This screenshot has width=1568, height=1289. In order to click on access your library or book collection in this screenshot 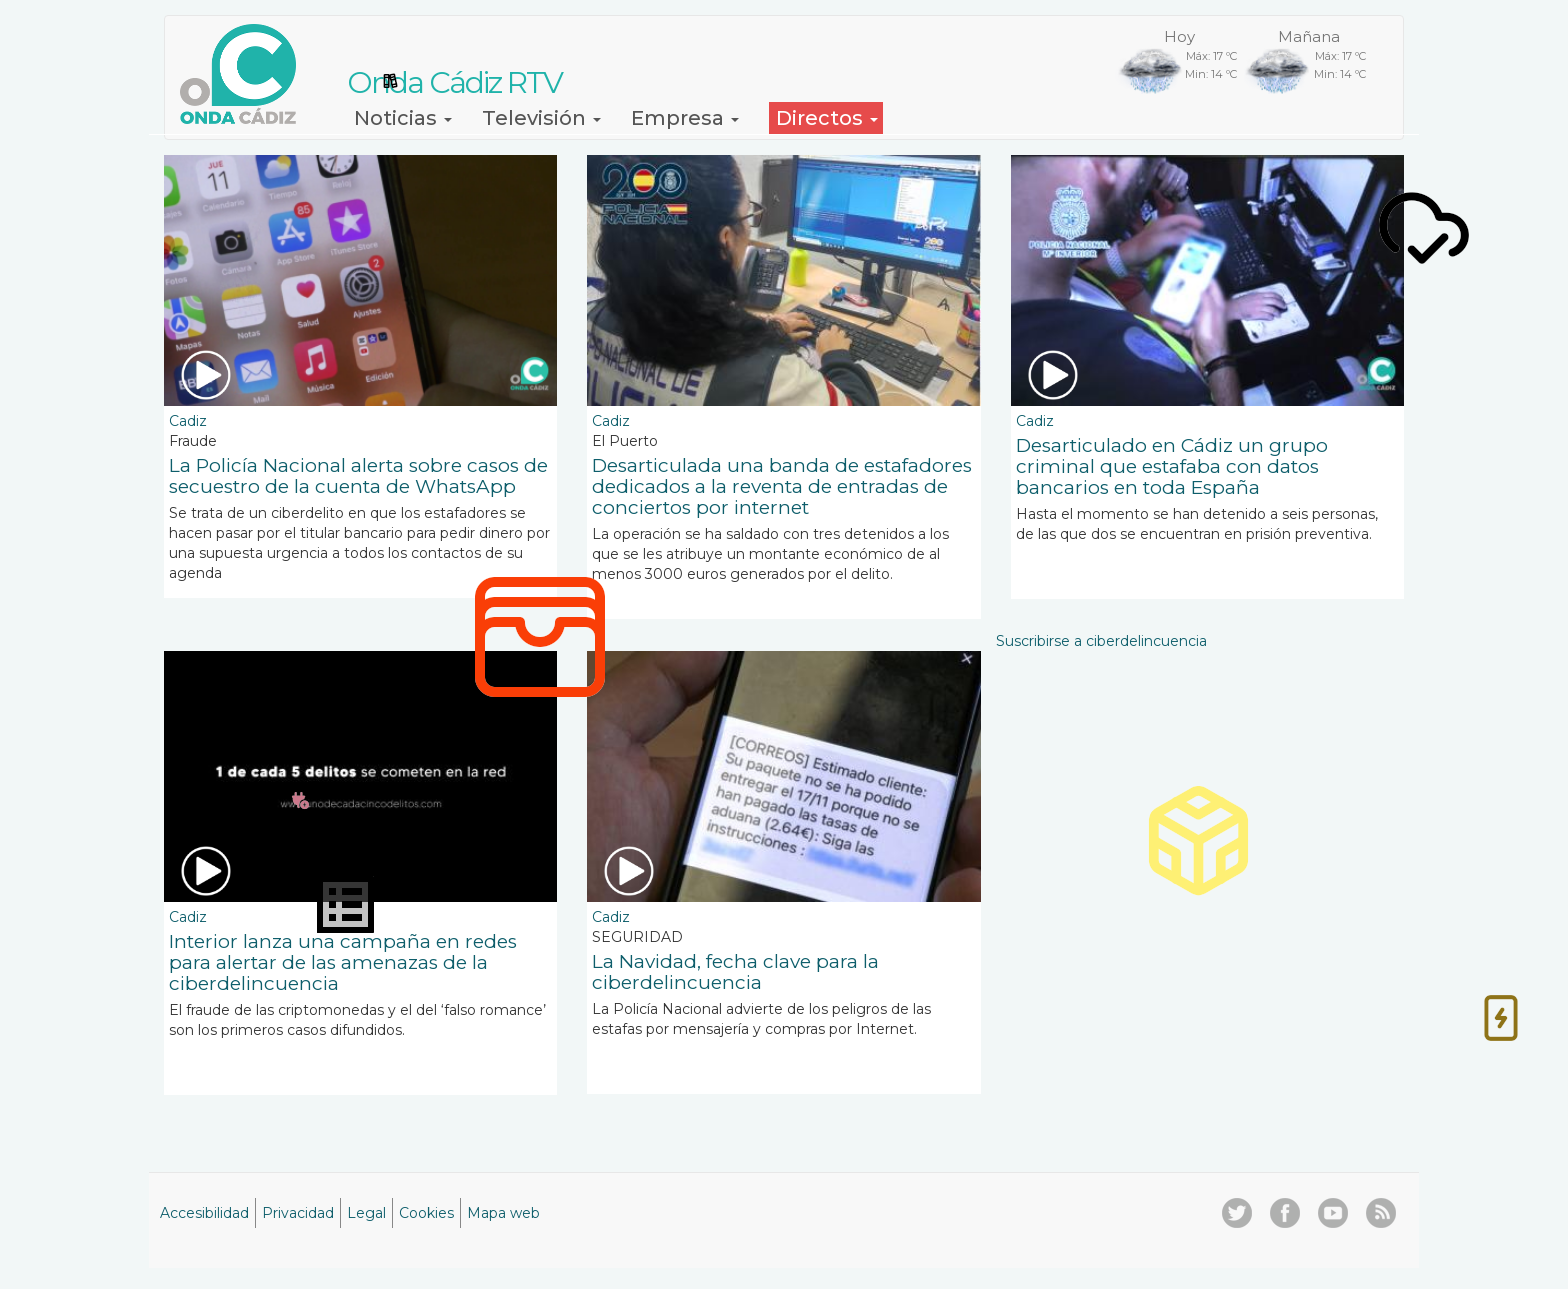, I will do `click(390, 81)`.